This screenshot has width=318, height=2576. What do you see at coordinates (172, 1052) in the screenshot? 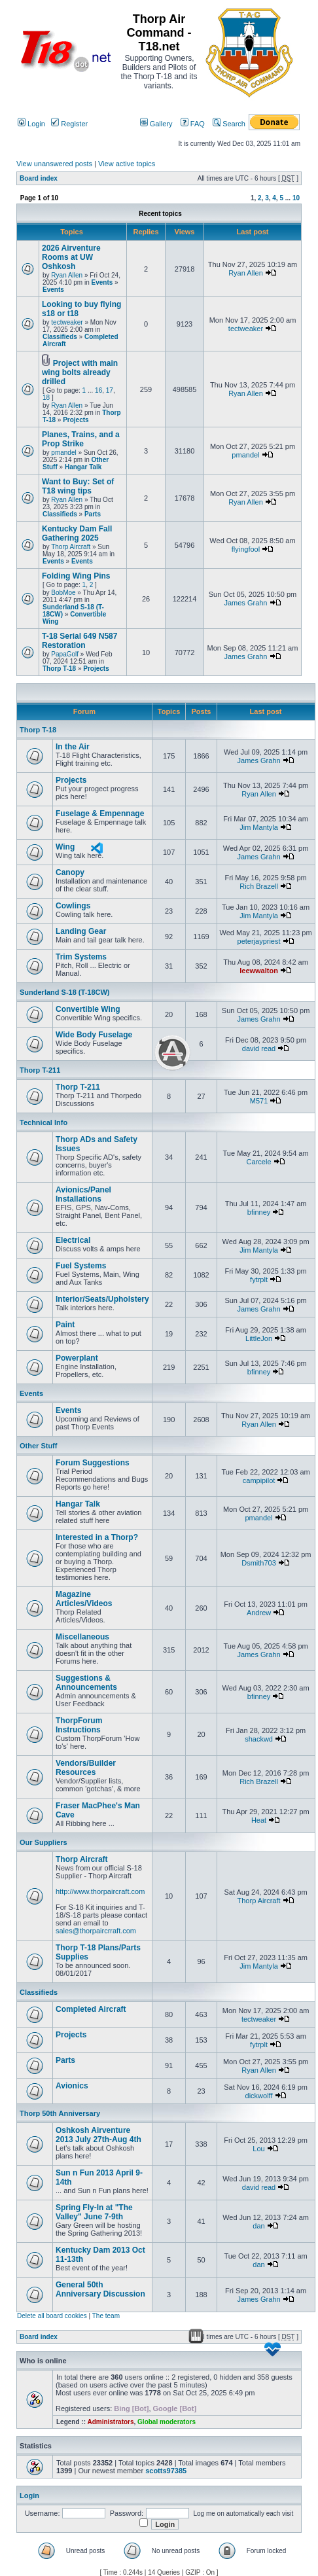
I see `open the software updater application` at bounding box center [172, 1052].